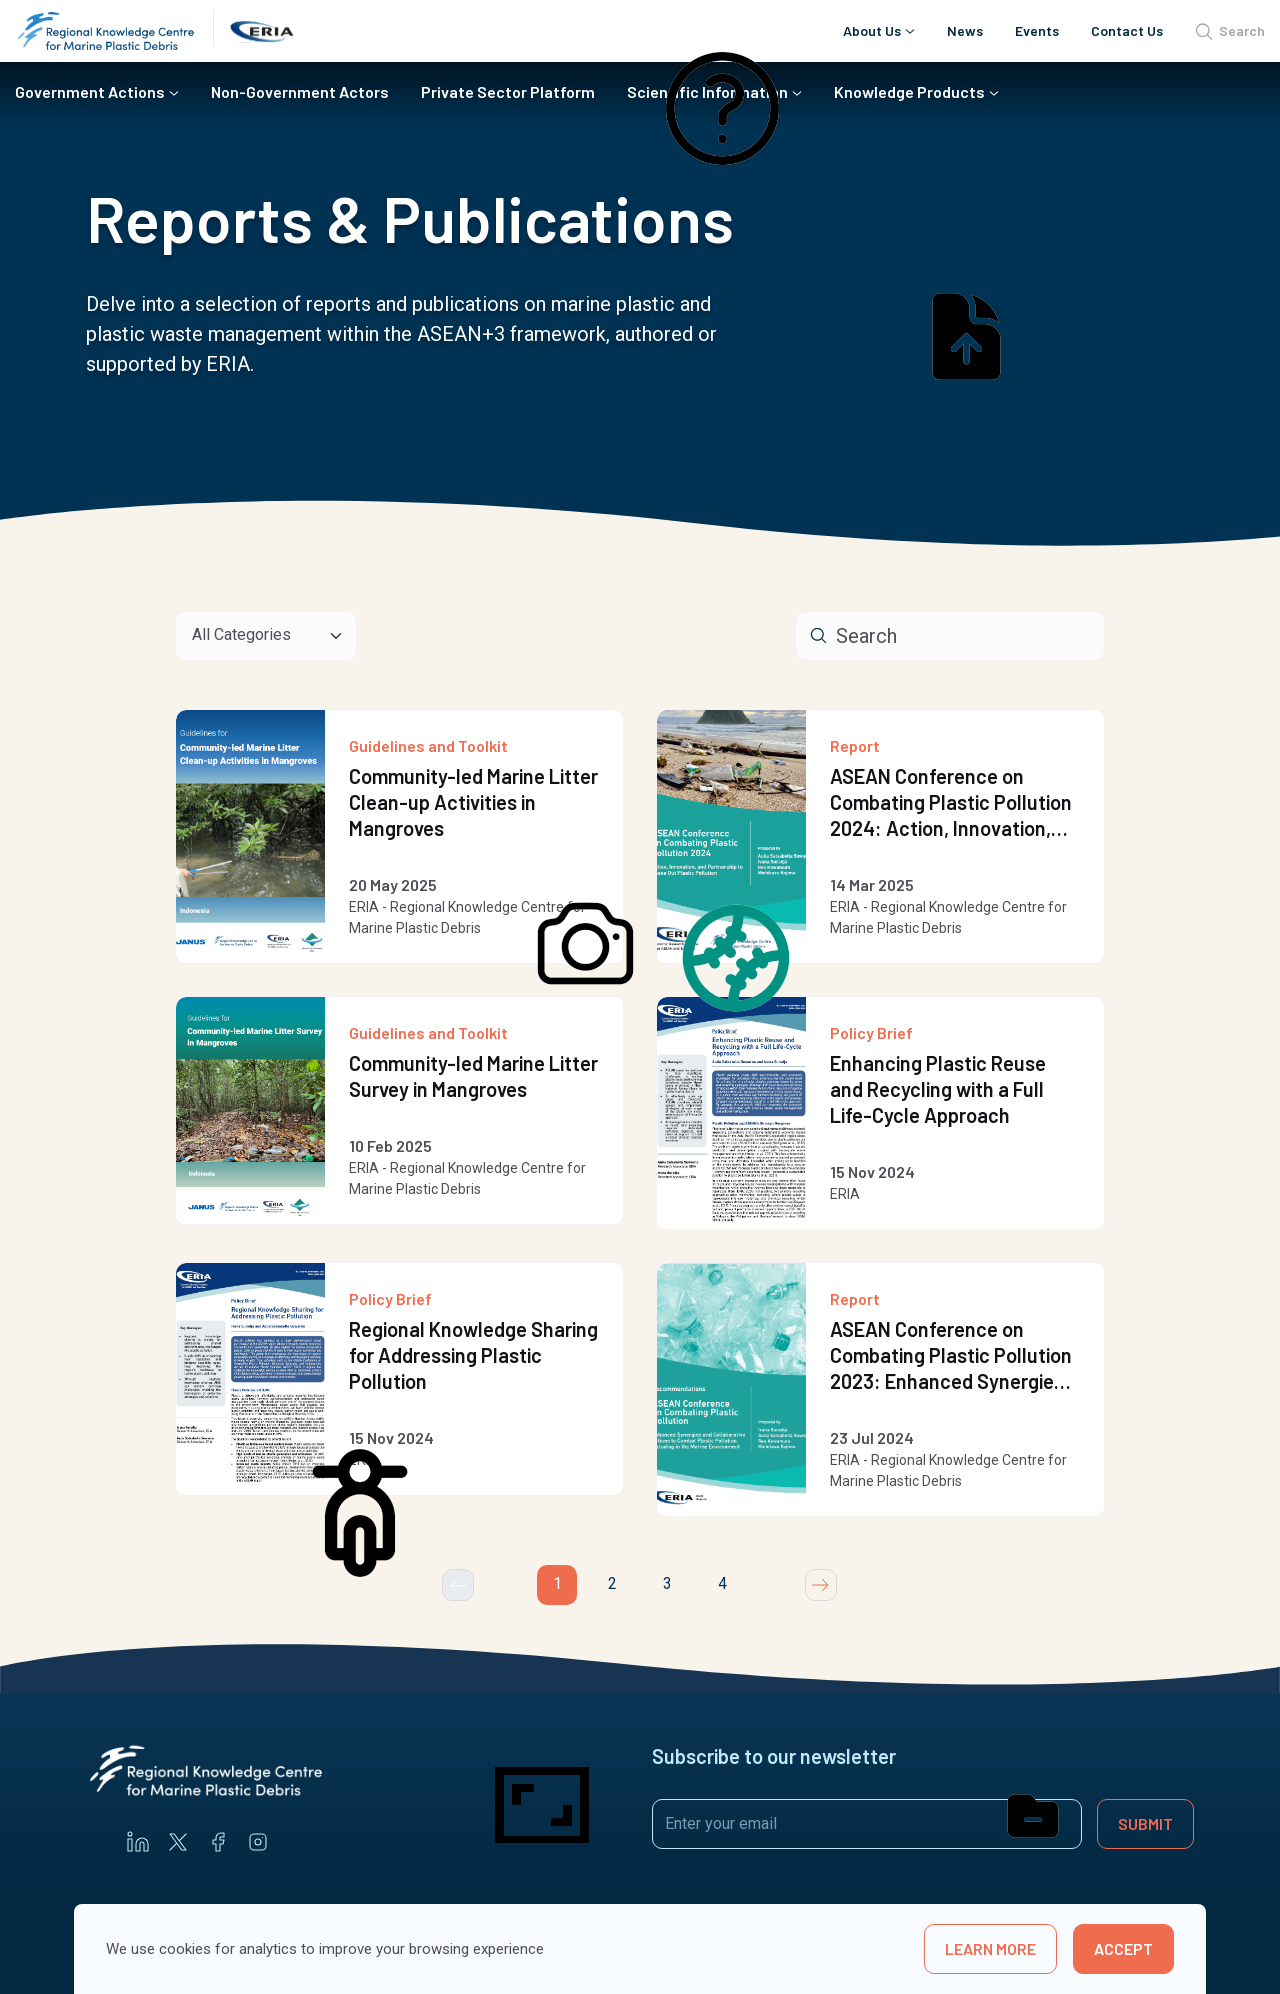  I want to click on select moped or scooter as transportation mode, so click(360, 1513).